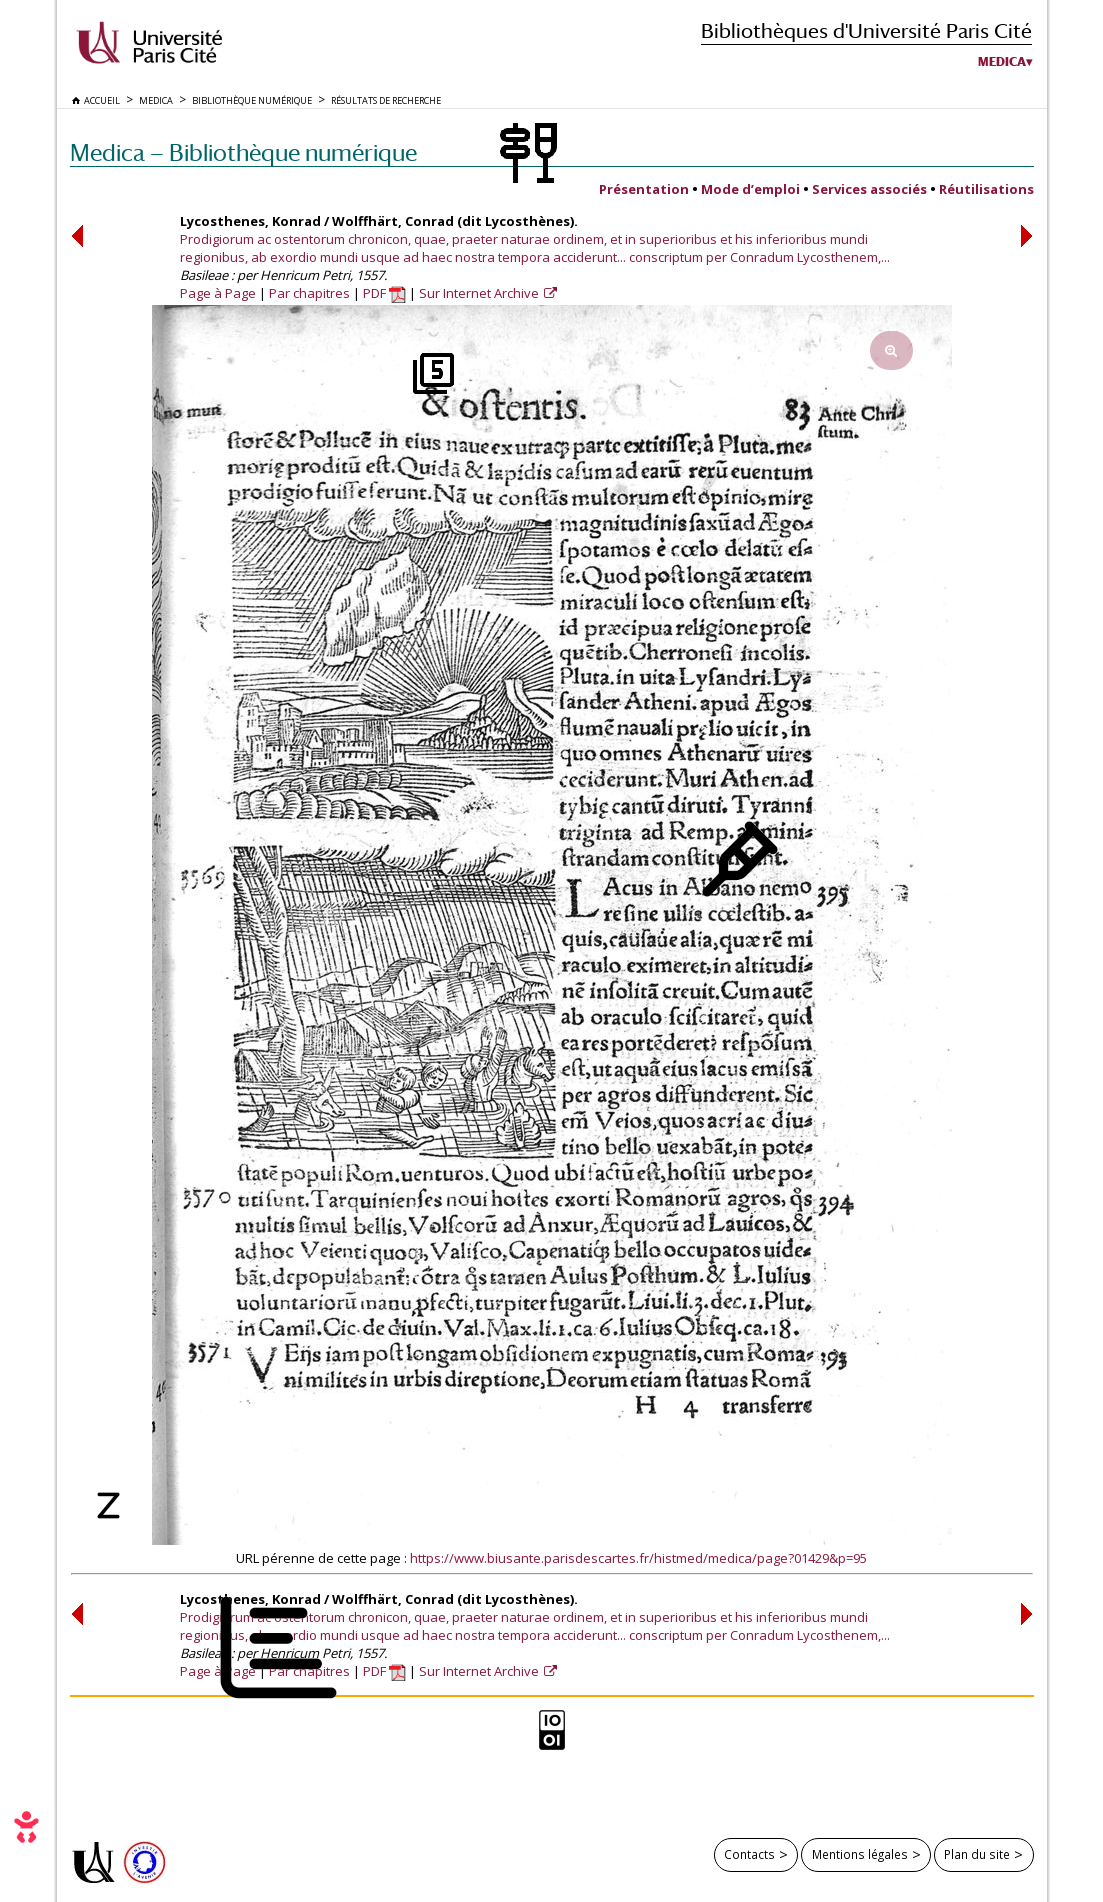 This screenshot has height=1902, width=1103. I want to click on indicates items starting with the letter Z in an alphabetical list, so click(108, 1505).